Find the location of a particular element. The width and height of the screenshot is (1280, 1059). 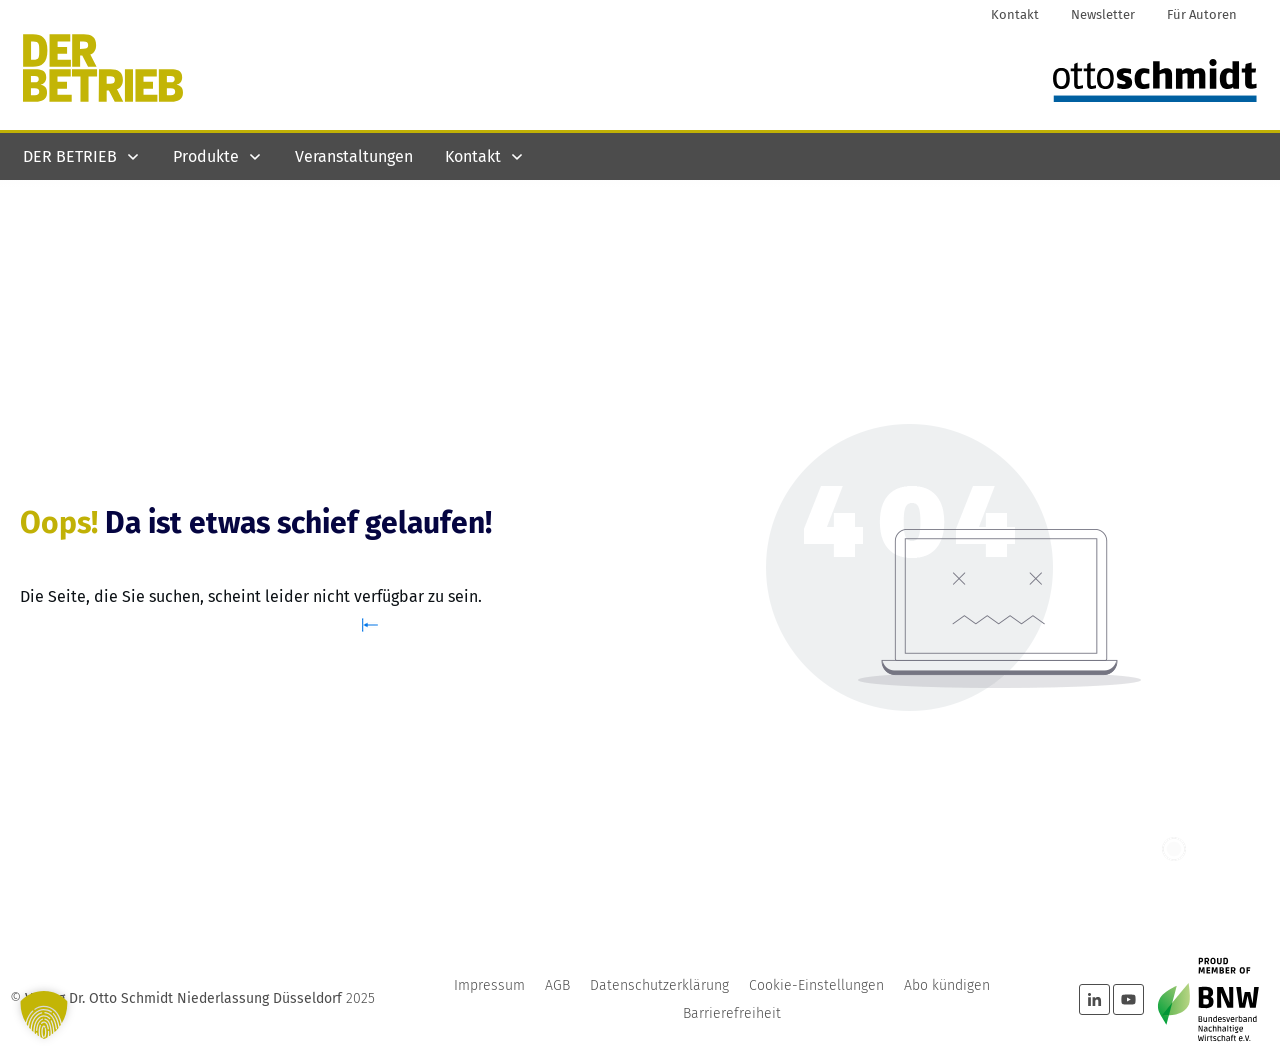

indicates a paused or inactive download/upload process is located at coordinates (1174, 849).